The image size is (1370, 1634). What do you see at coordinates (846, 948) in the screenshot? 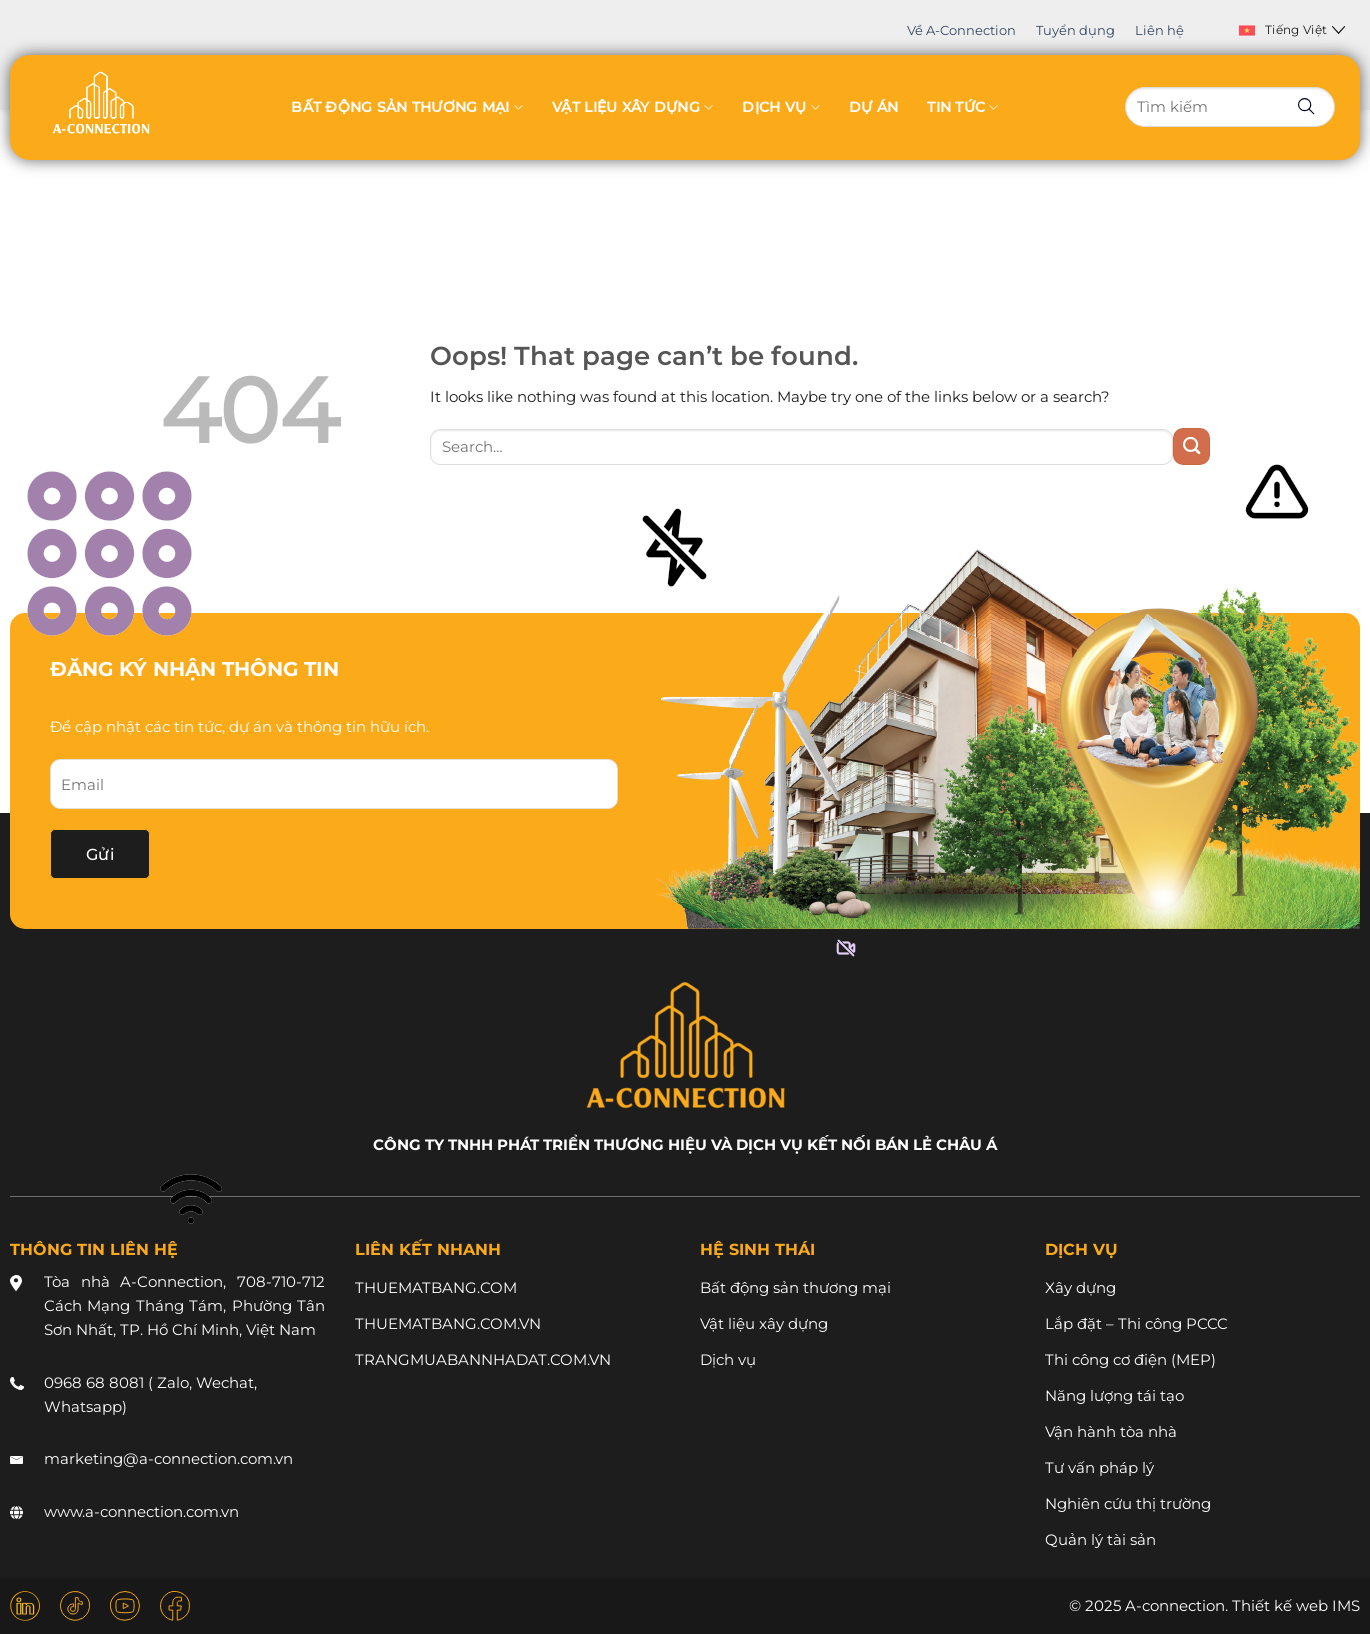
I see `video camera is turned off` at bounding box center [846, 948].